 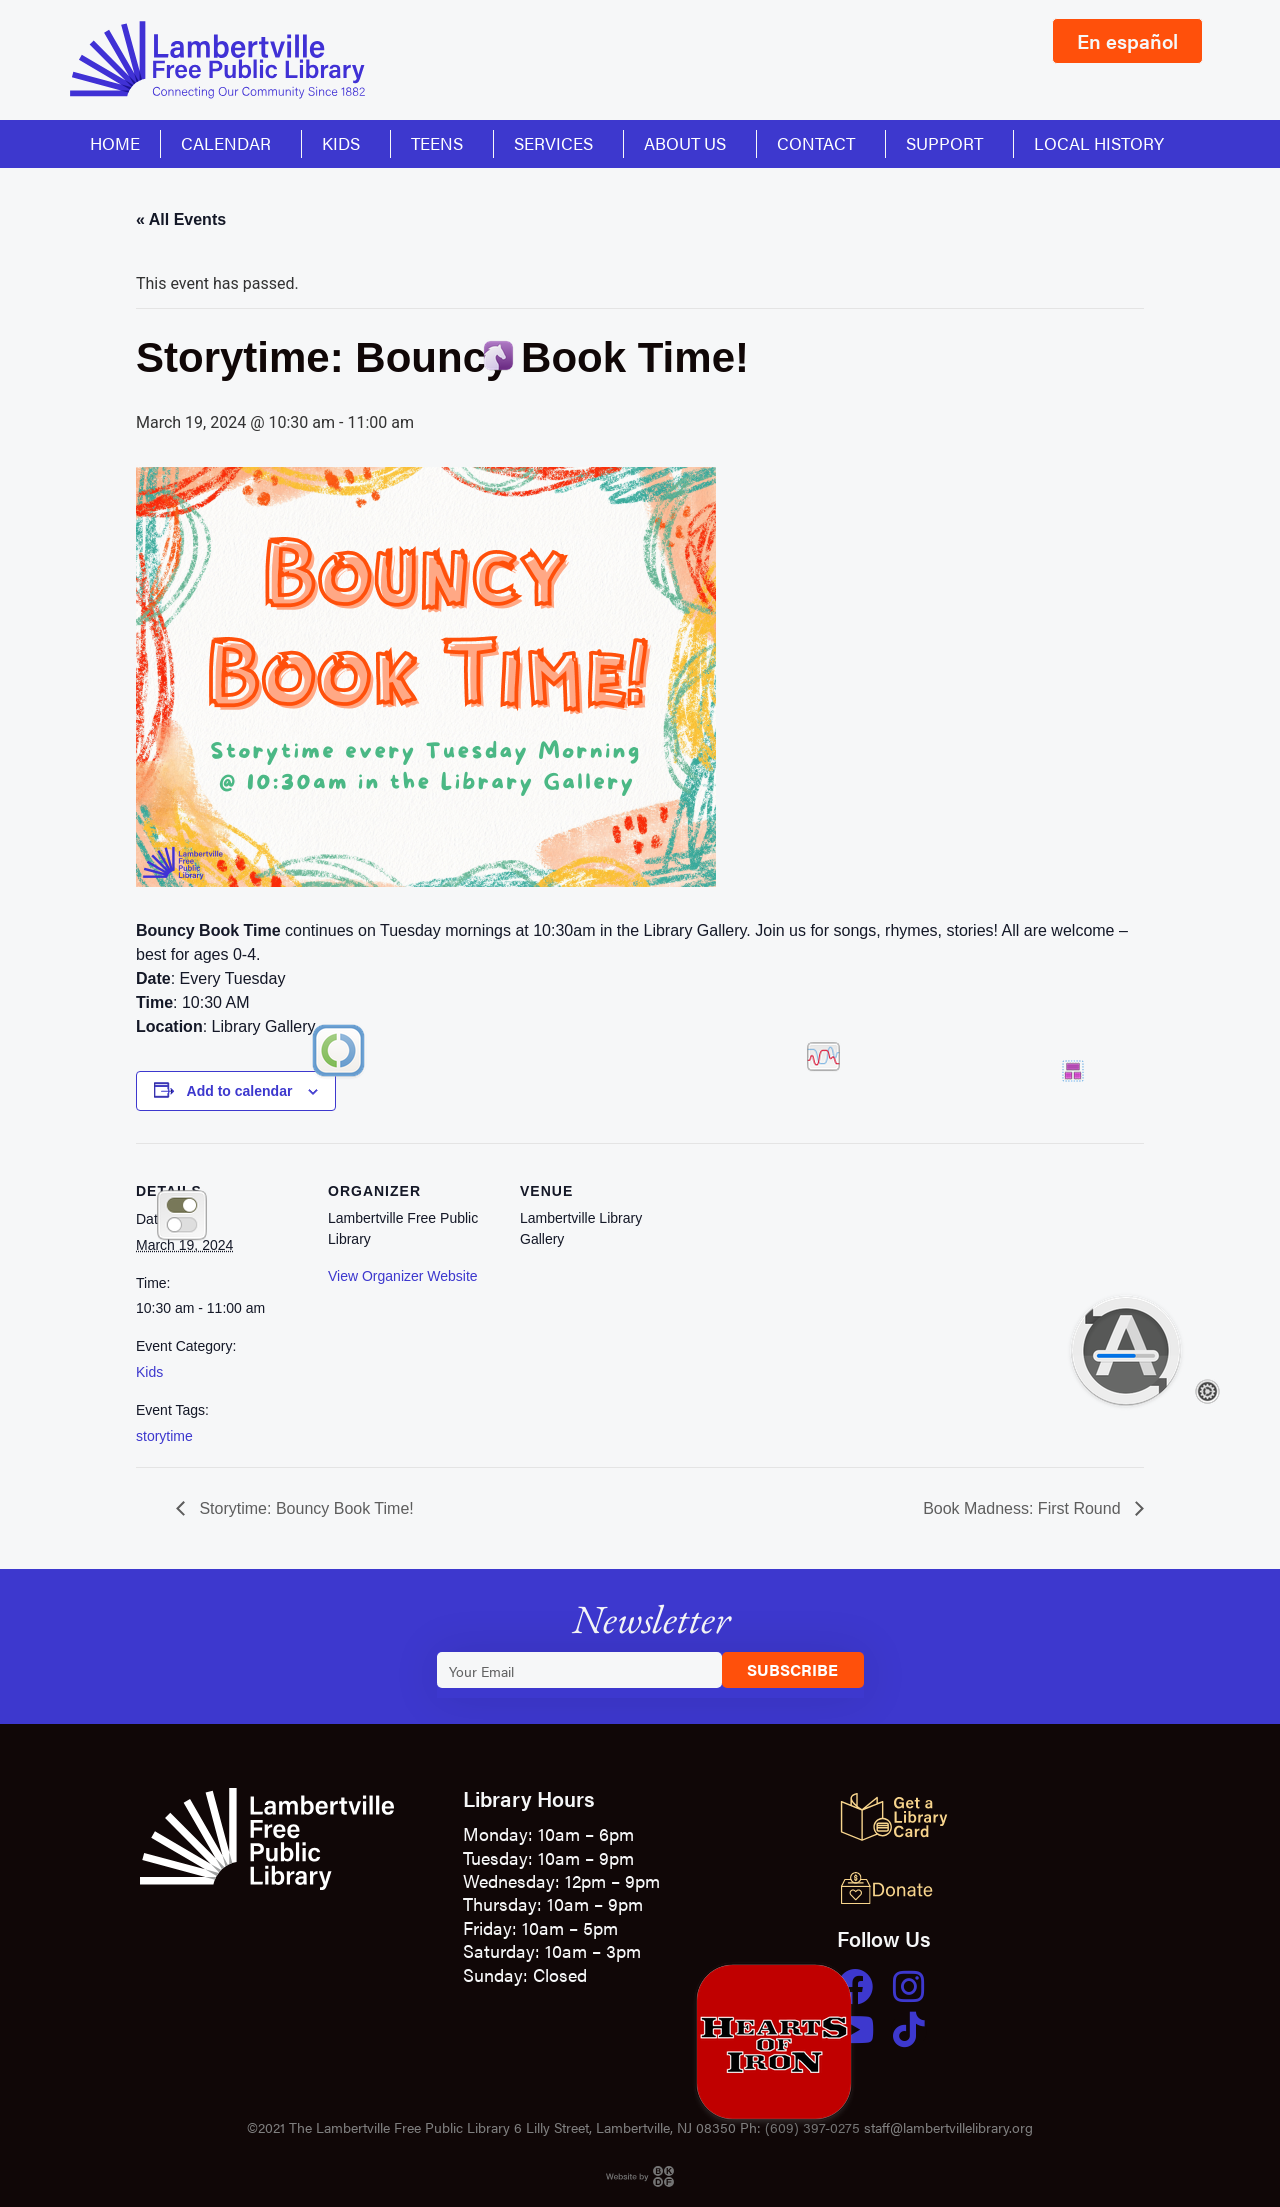 I want to click on open the AusweisApp for German digital ID authentication, so click(x=338, y=1050).